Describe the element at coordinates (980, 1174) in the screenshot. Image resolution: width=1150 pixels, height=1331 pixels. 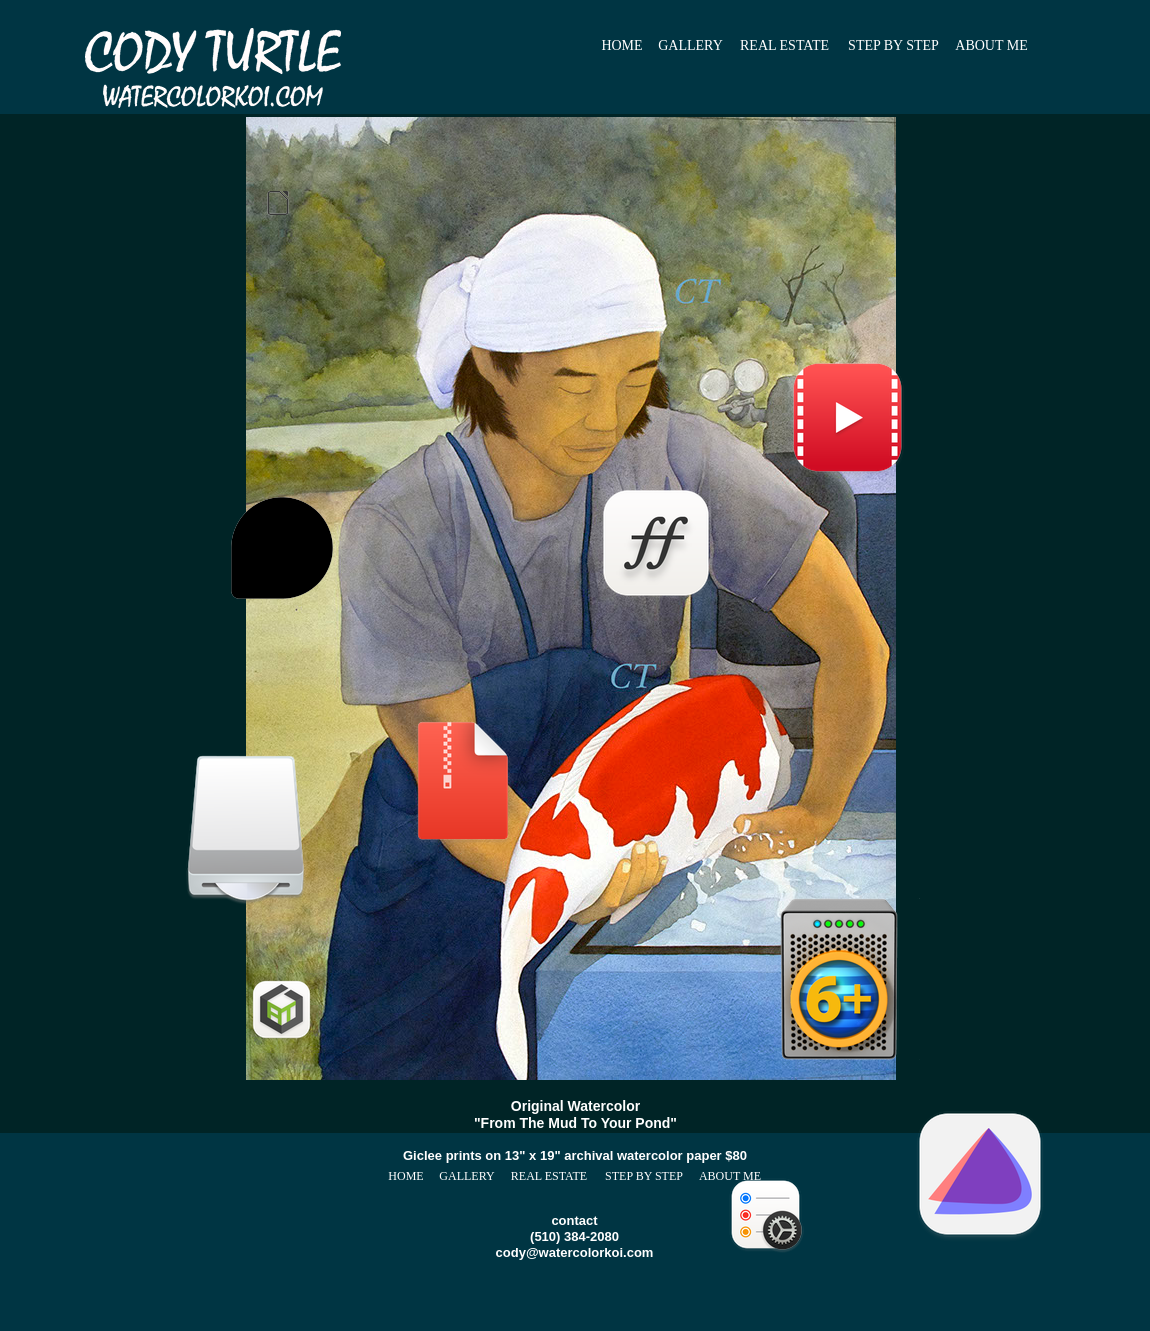
I see `launch endeavouros linux application` at that location.